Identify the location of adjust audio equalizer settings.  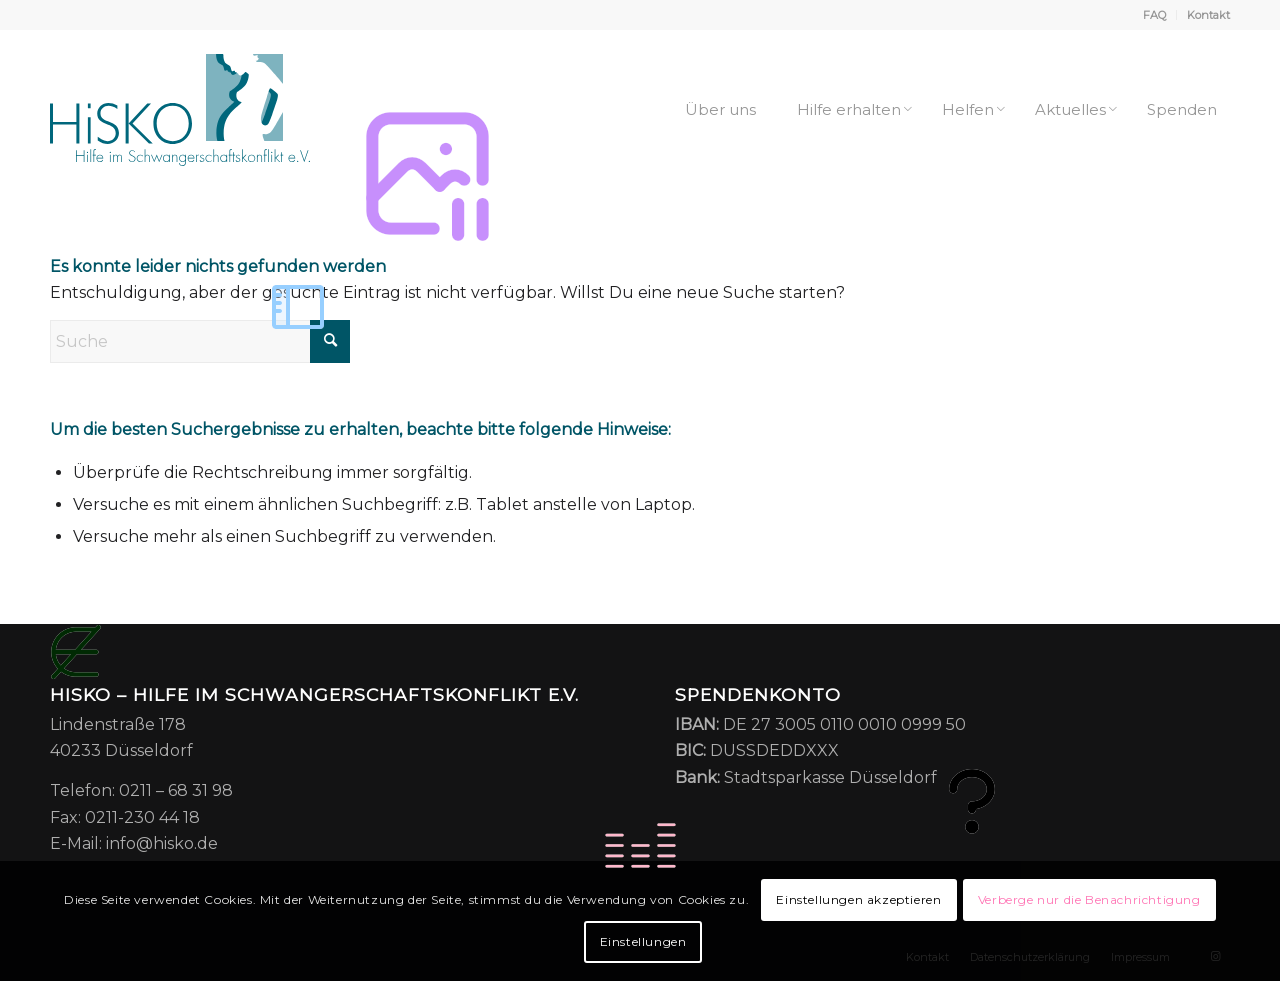
(640, 845).